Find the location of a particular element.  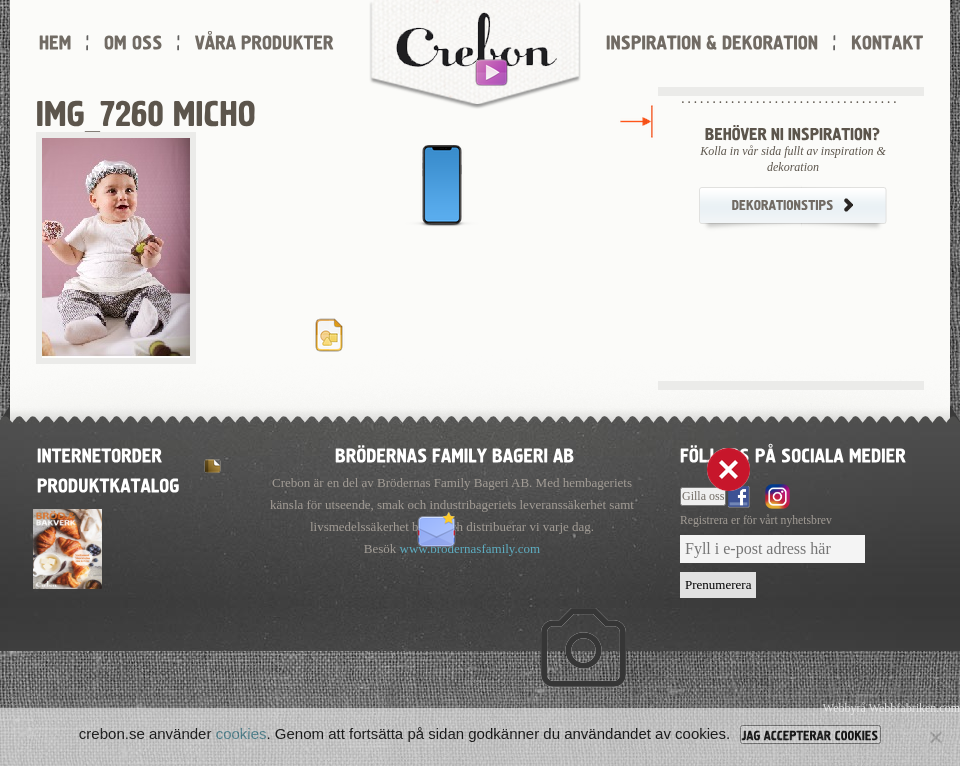

a libreoffice draw document file is located at coordinates (329, 335).